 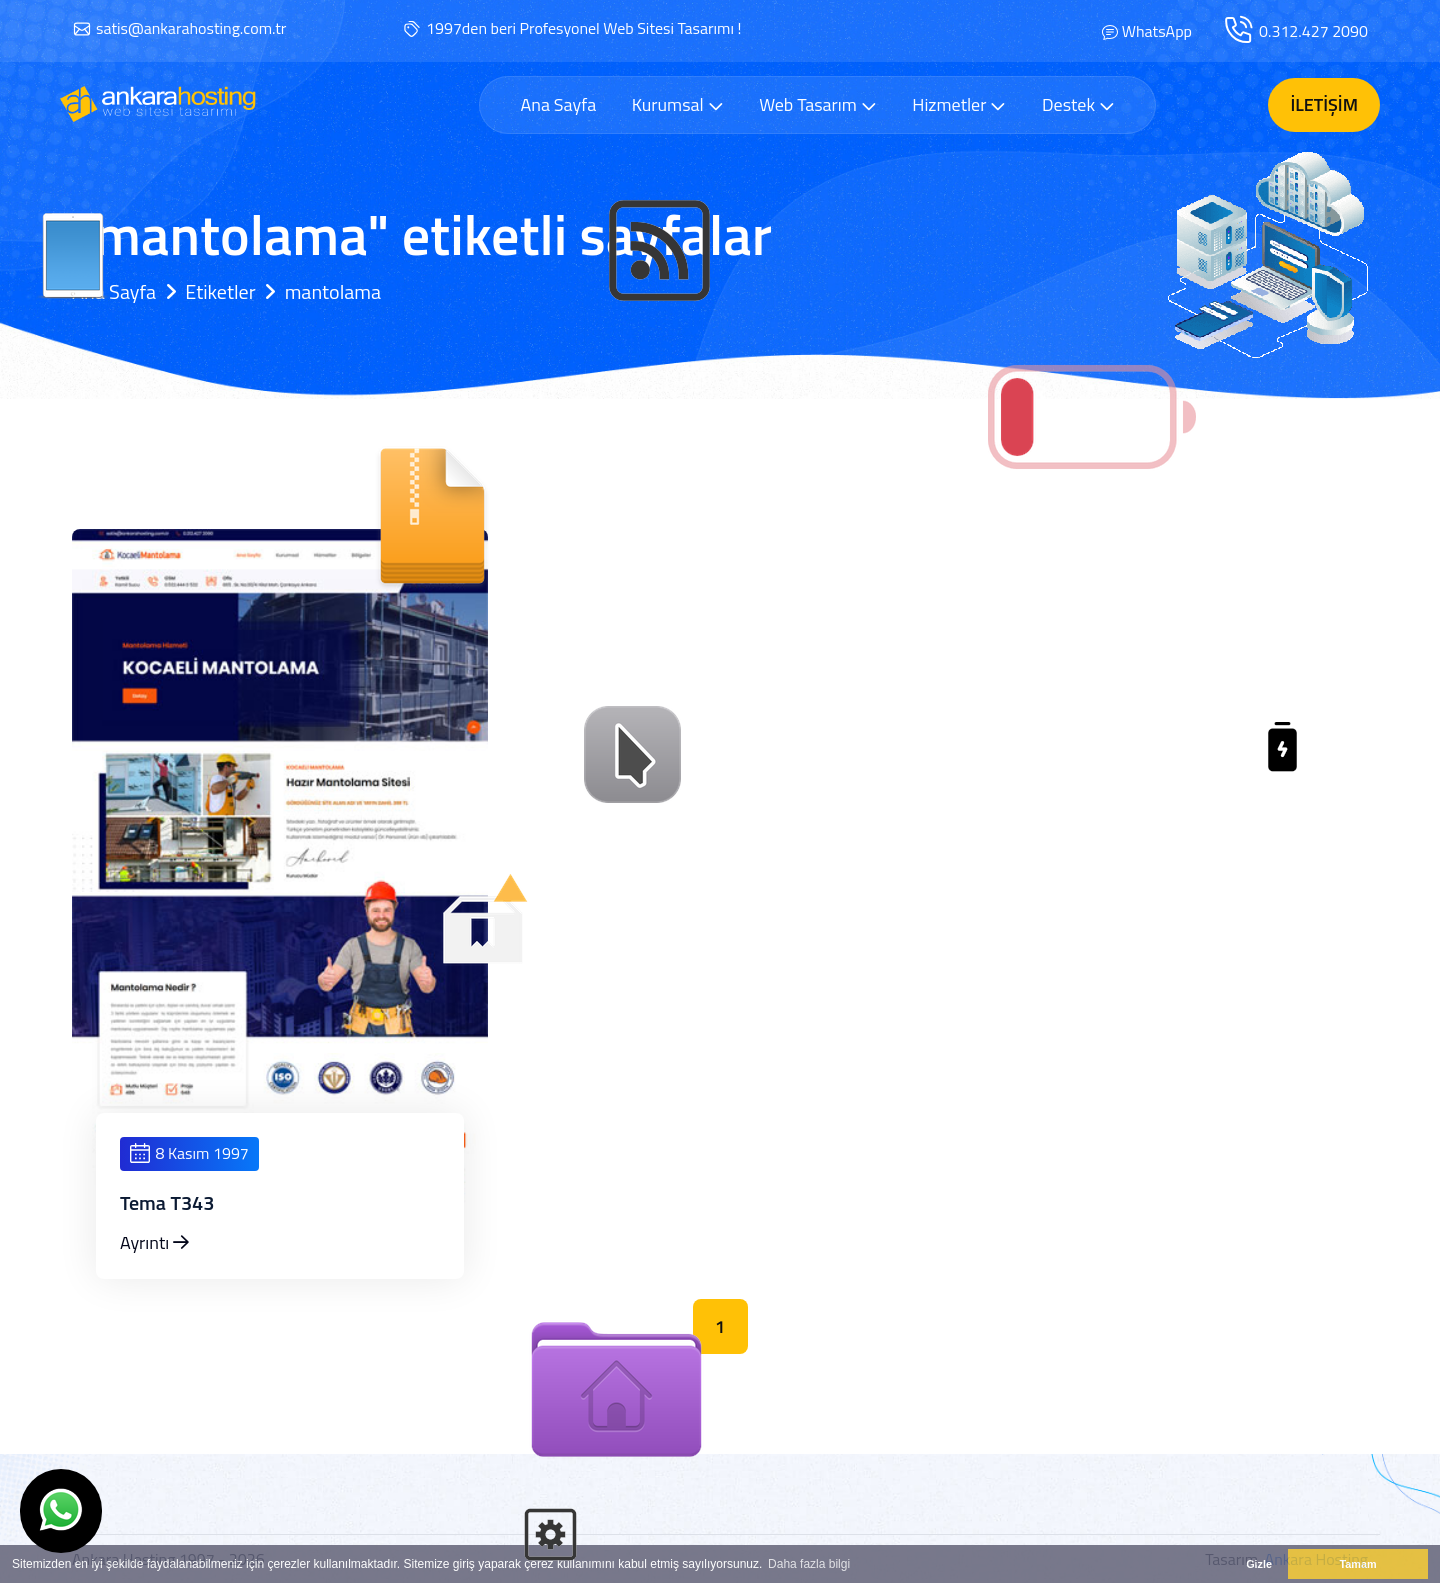 I want to click on access your home folder, so click(x=616, y=1389).